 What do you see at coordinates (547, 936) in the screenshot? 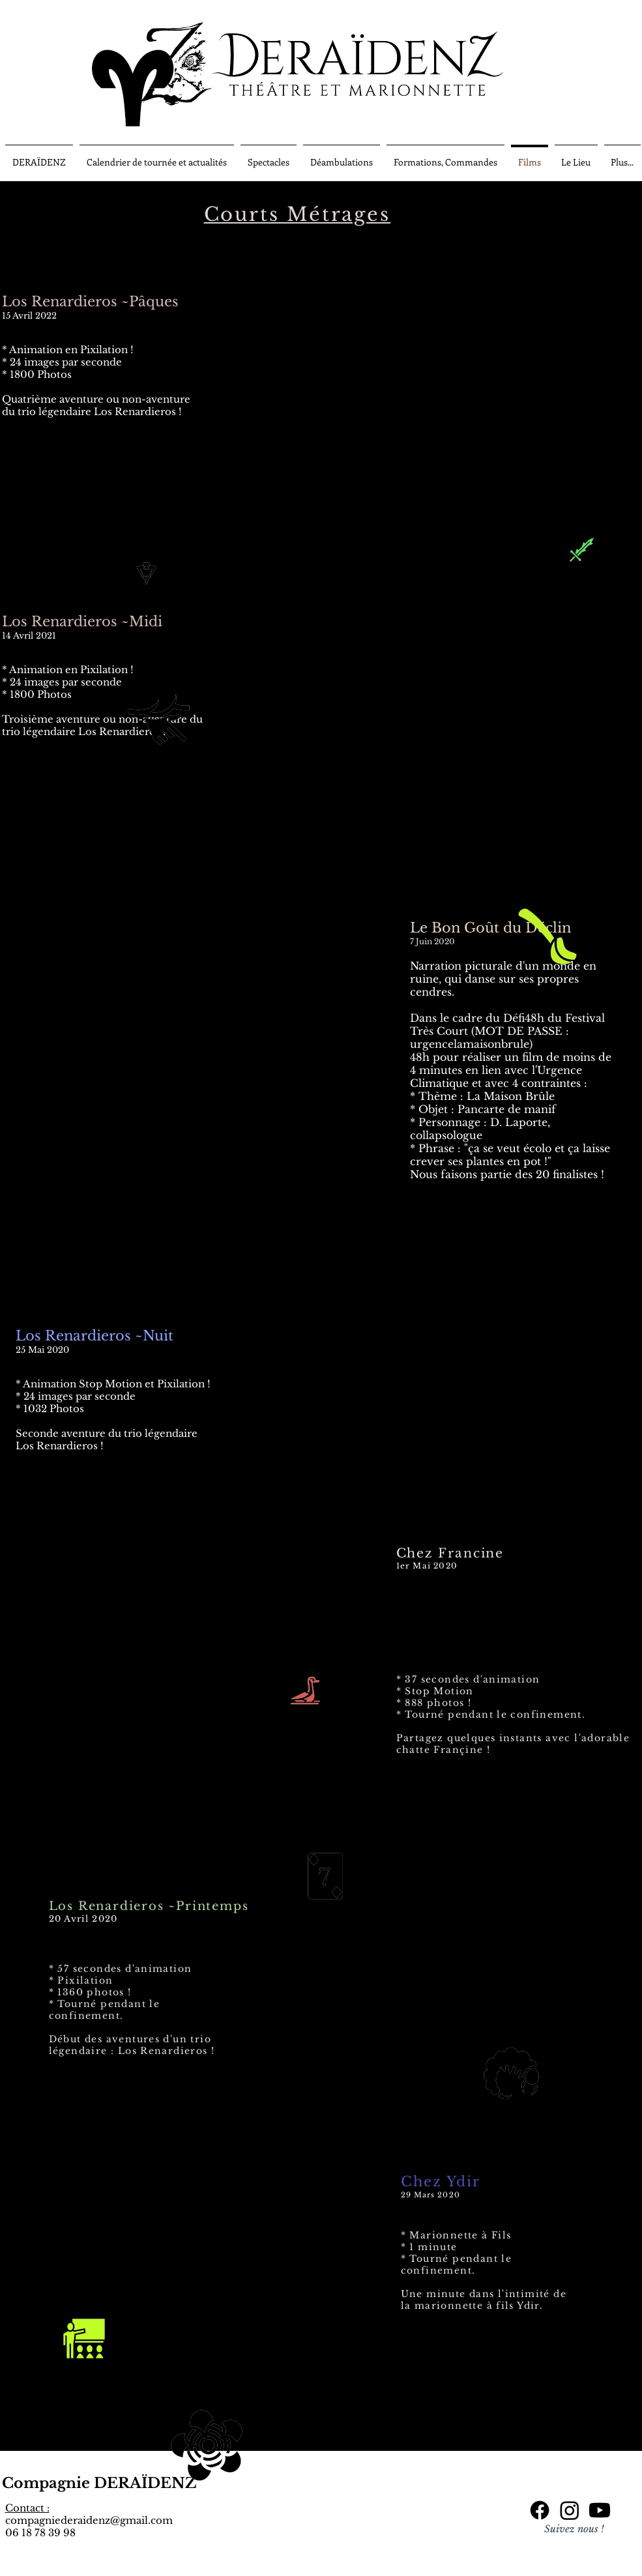
I see `ice cream scoop tool or utensil icon` at bounding box center [547, 936].